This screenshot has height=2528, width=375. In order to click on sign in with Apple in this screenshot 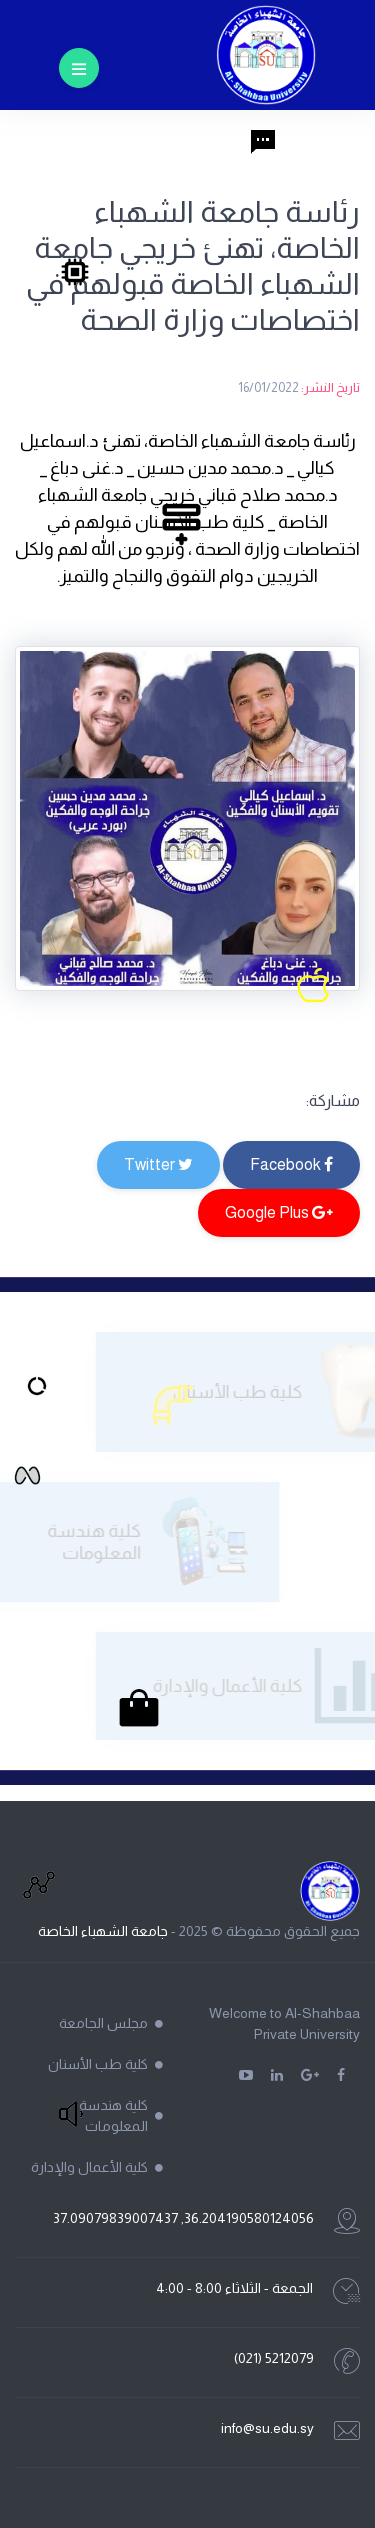, I will do `click(314, 987)`.